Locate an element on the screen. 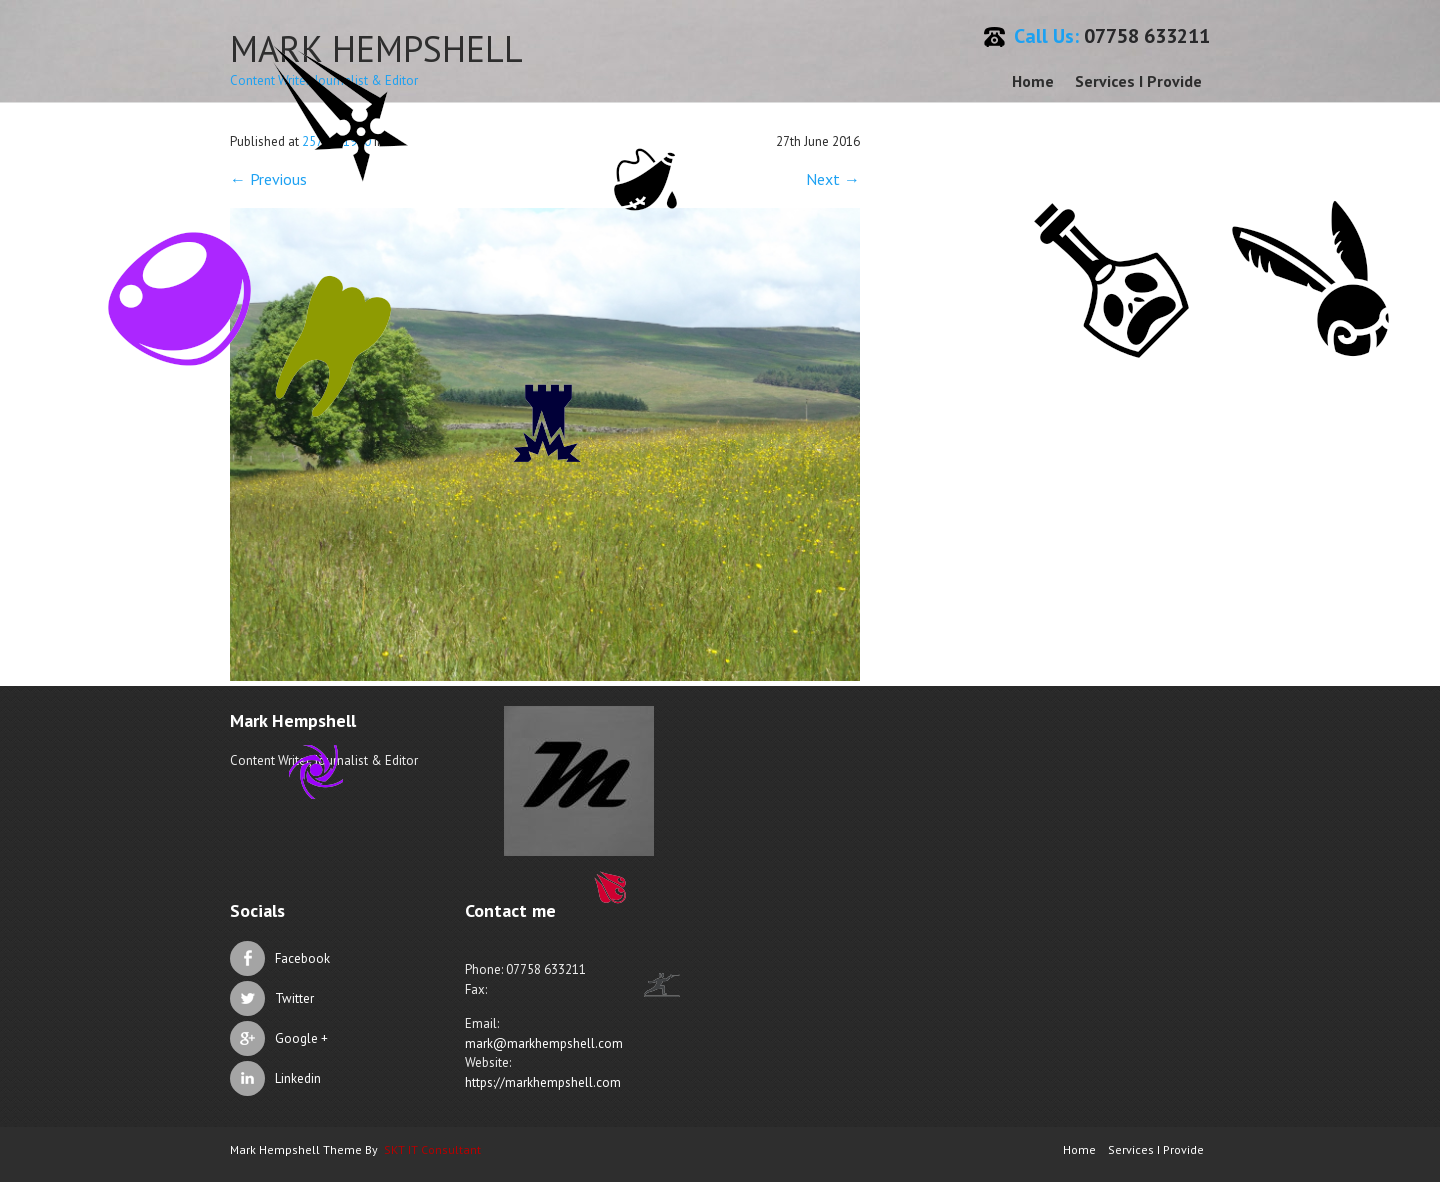 The image size is (1440, 1182). demolish or destroy a building is located at coordinates (547, 423).